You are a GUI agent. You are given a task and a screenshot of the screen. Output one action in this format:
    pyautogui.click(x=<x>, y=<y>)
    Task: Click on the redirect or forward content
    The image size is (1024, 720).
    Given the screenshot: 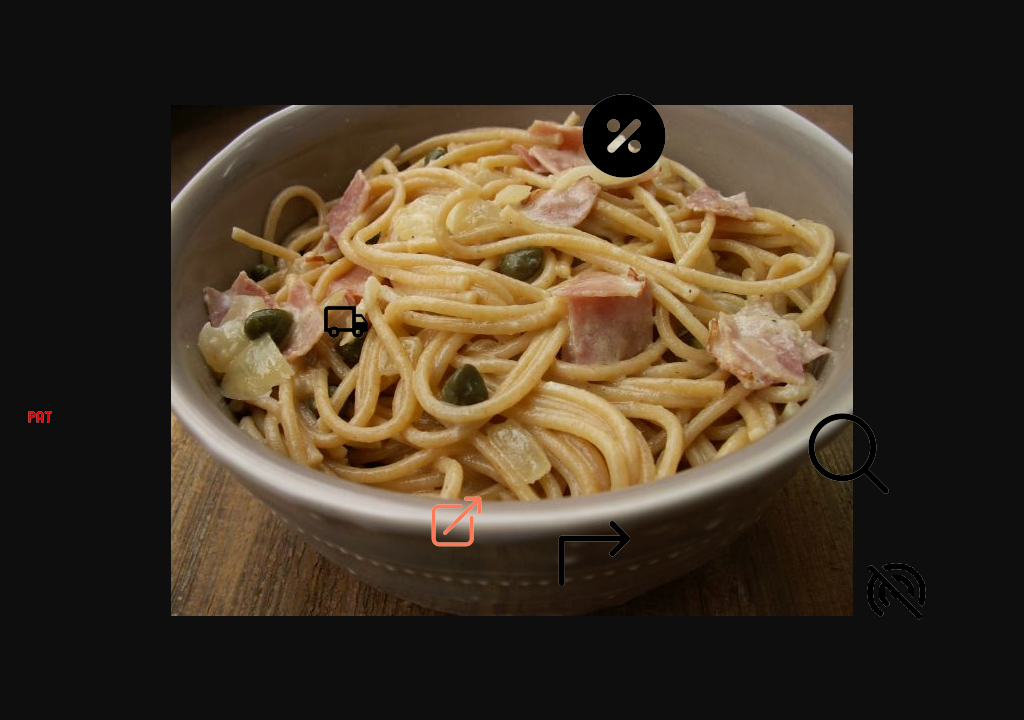 What is the action you would take?
    pyautogui.click(x=594, y=553)
    